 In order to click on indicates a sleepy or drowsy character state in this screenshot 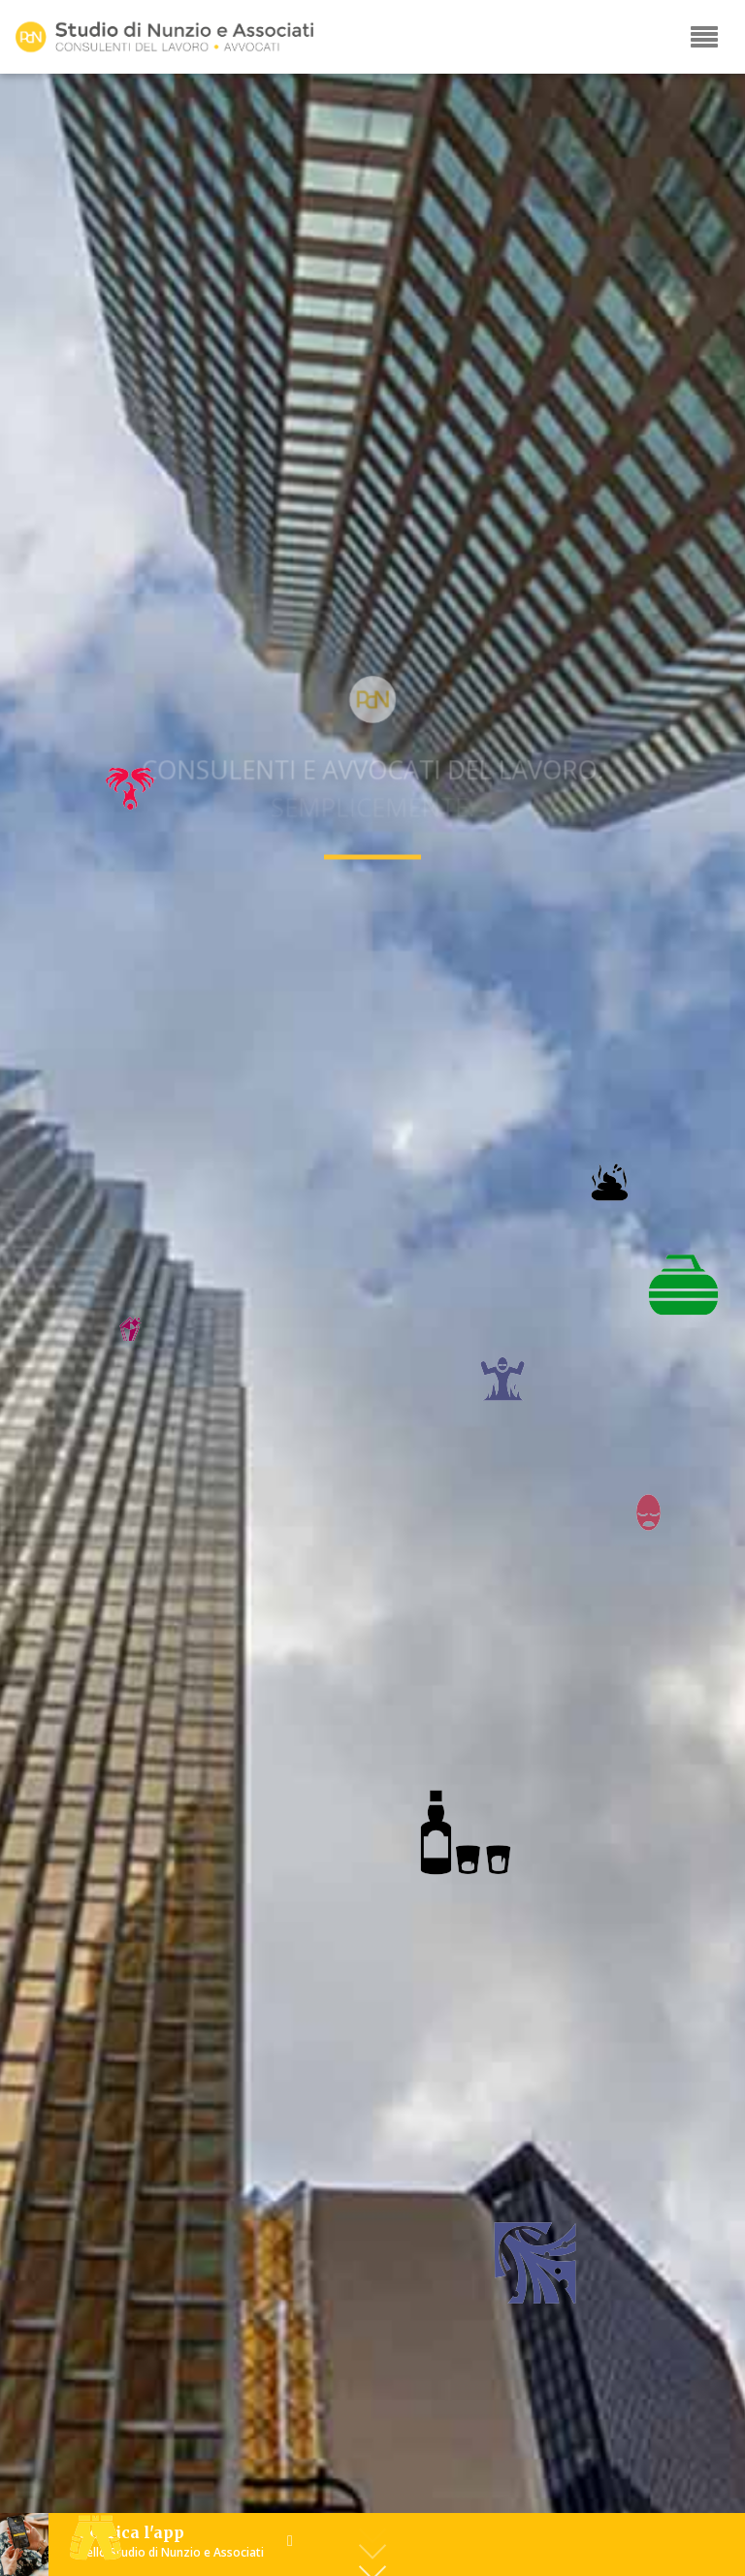, I will do `click(649, 1512)`.